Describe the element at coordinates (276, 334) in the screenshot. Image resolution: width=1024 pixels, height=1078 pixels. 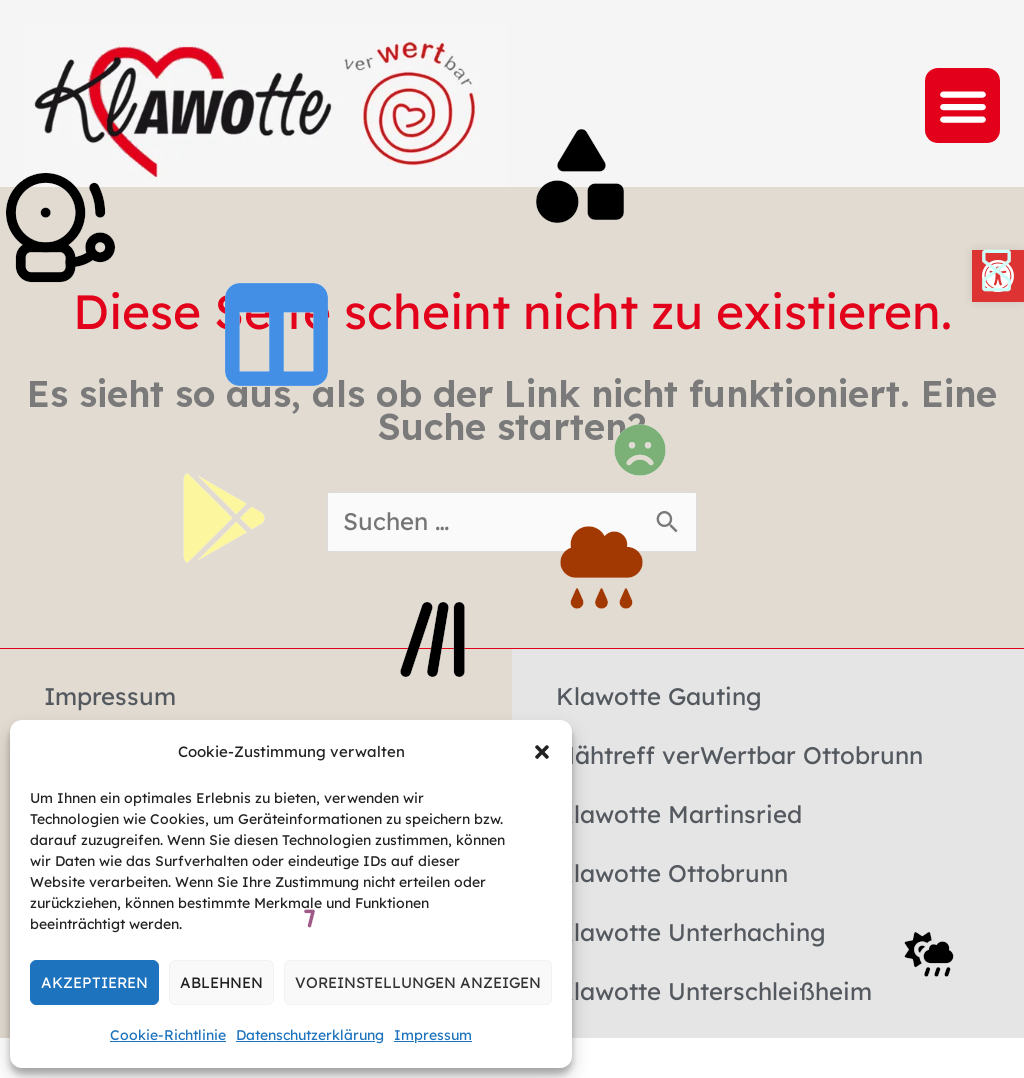
I see `switch to column view layout` at that location.